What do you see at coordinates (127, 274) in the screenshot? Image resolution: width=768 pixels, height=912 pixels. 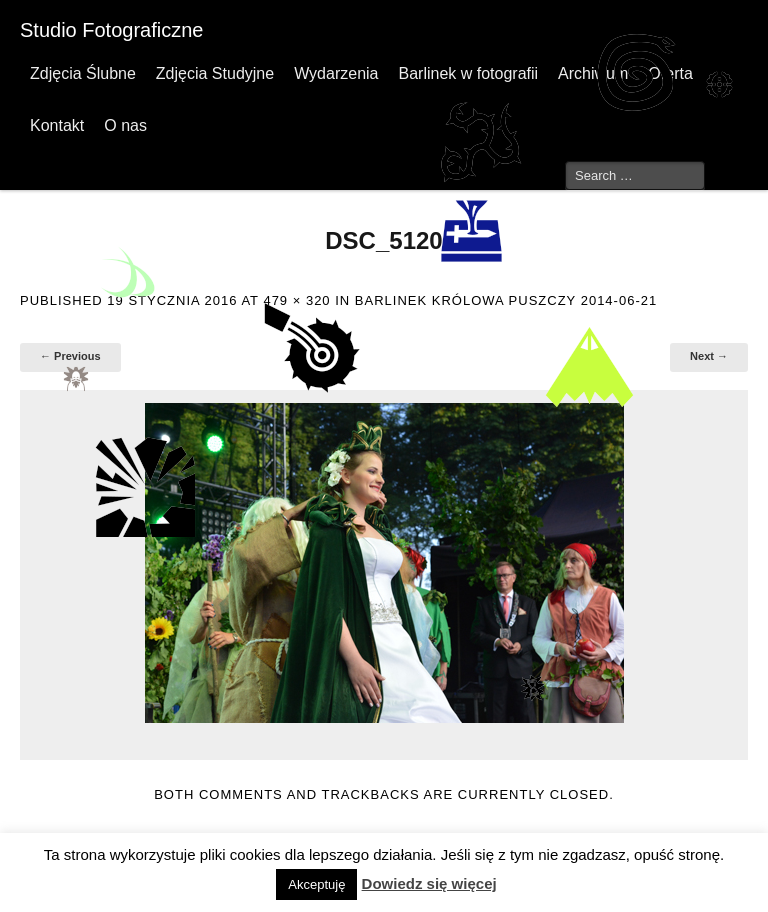 I see `indicates a slash or cutting attack action` at bounding box center [127, 274].